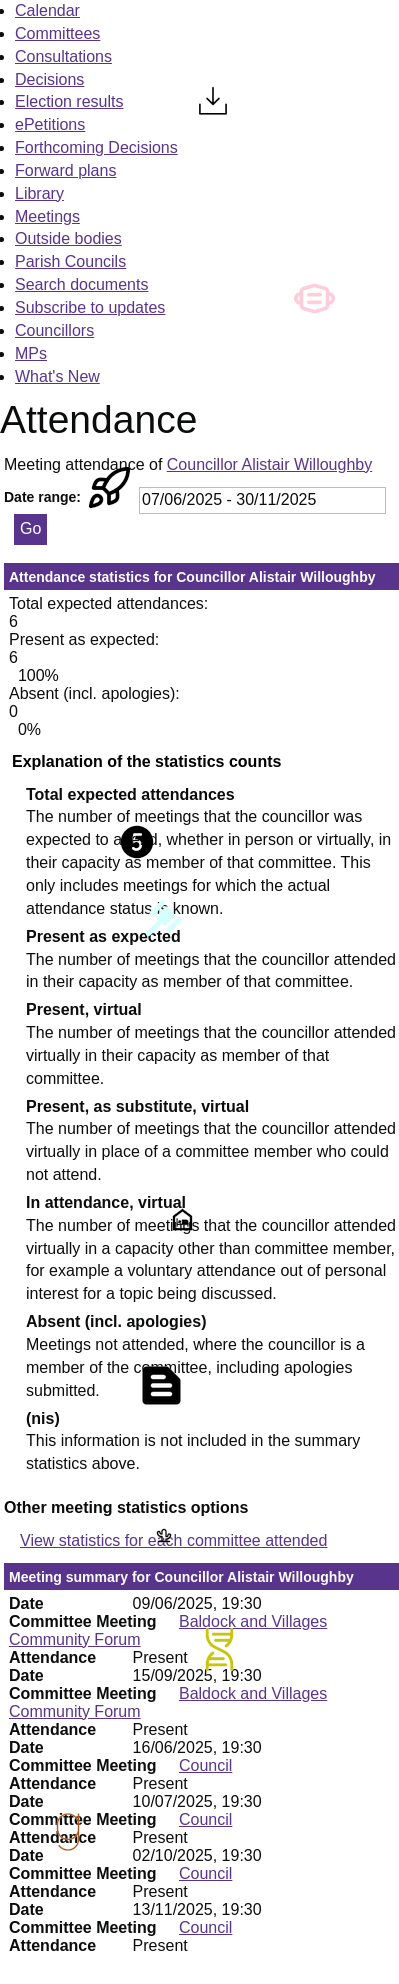 This screenshot has height=1984, width=399. What do you see at coordinates (137, 842) in the screenshot?
I see `indicates step 5 in a multi-step process` at bounding box center [137, 842].